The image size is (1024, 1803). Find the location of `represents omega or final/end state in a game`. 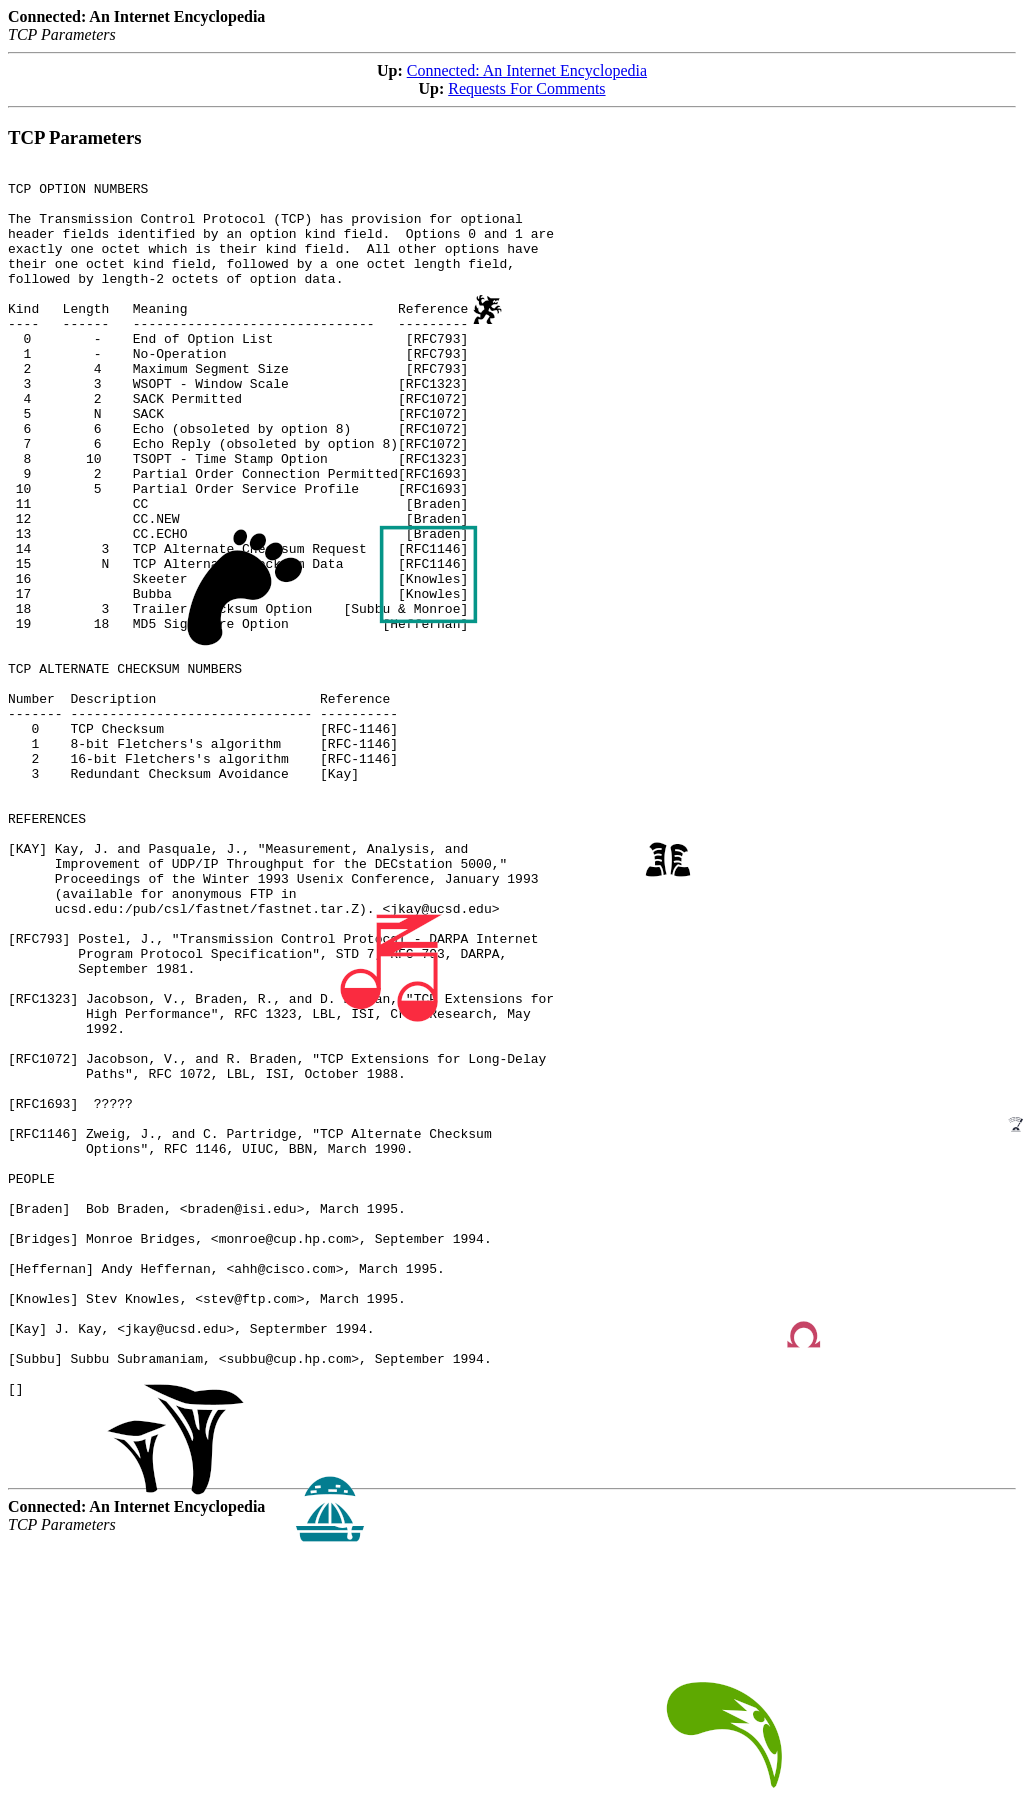

represents omega or final/end state in a game is located at coordinates (803, 1334).